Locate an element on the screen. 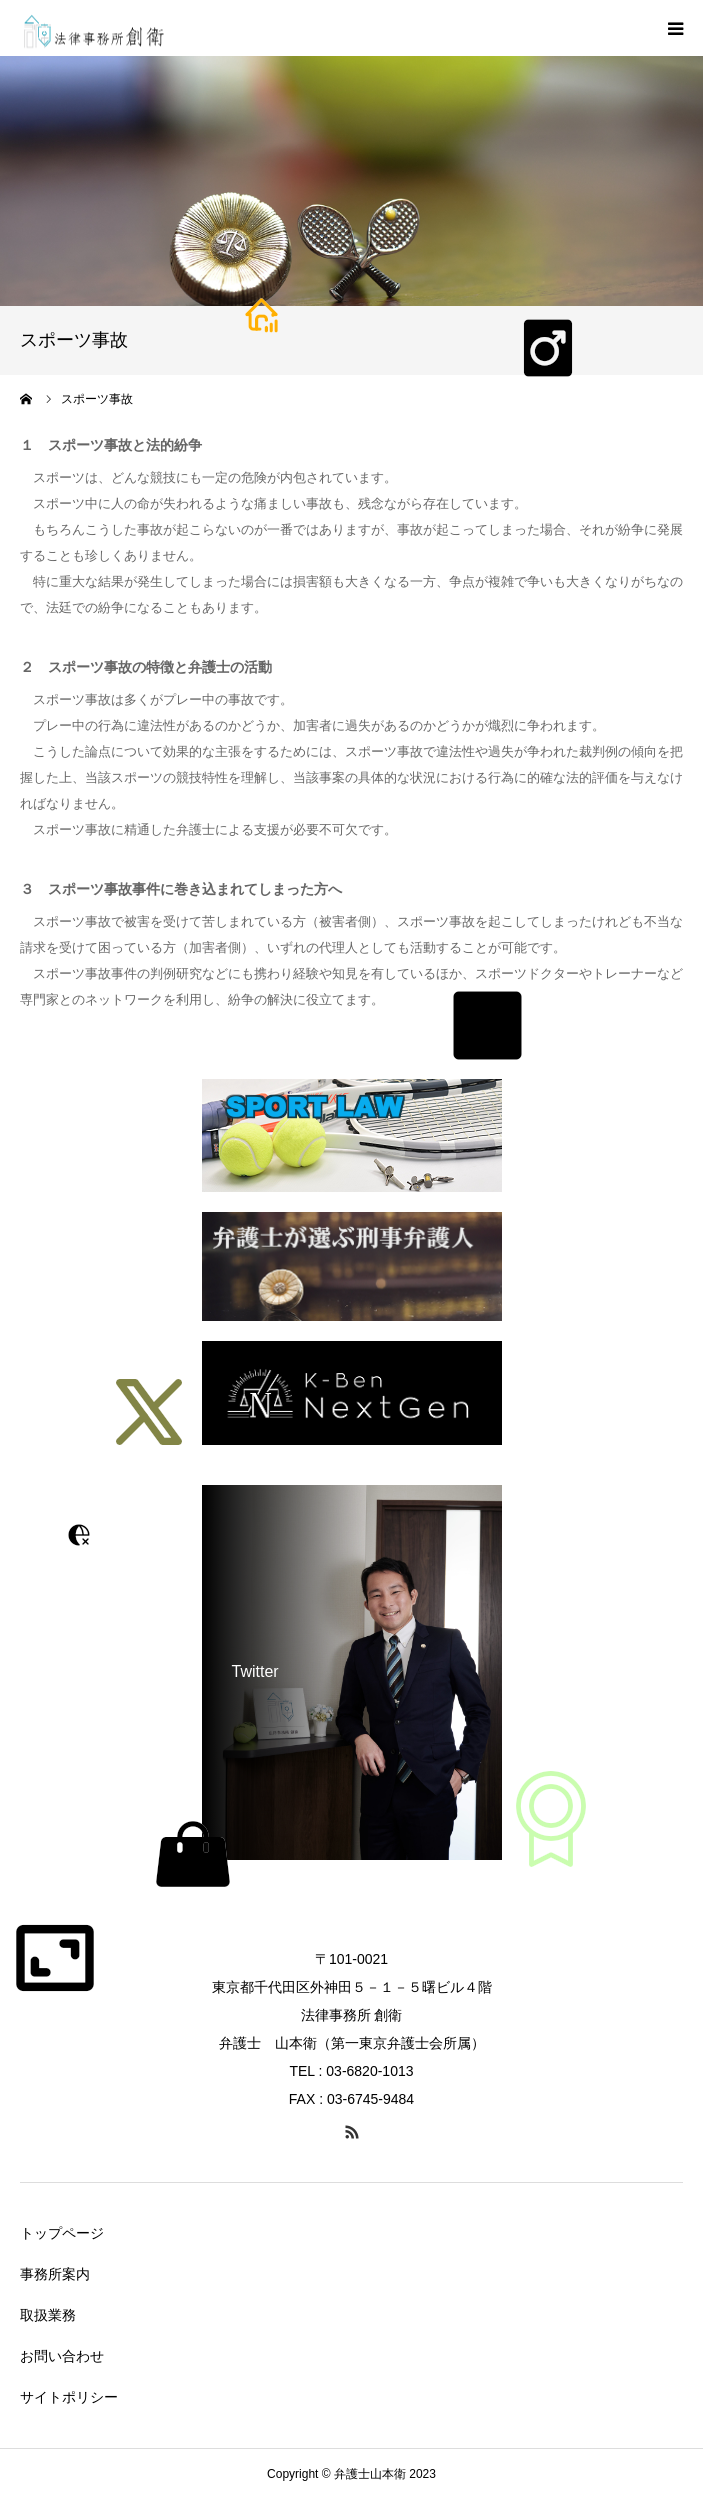 The image size is (703, 2499). view your shopping bag is located at coordinates (193, 1858).